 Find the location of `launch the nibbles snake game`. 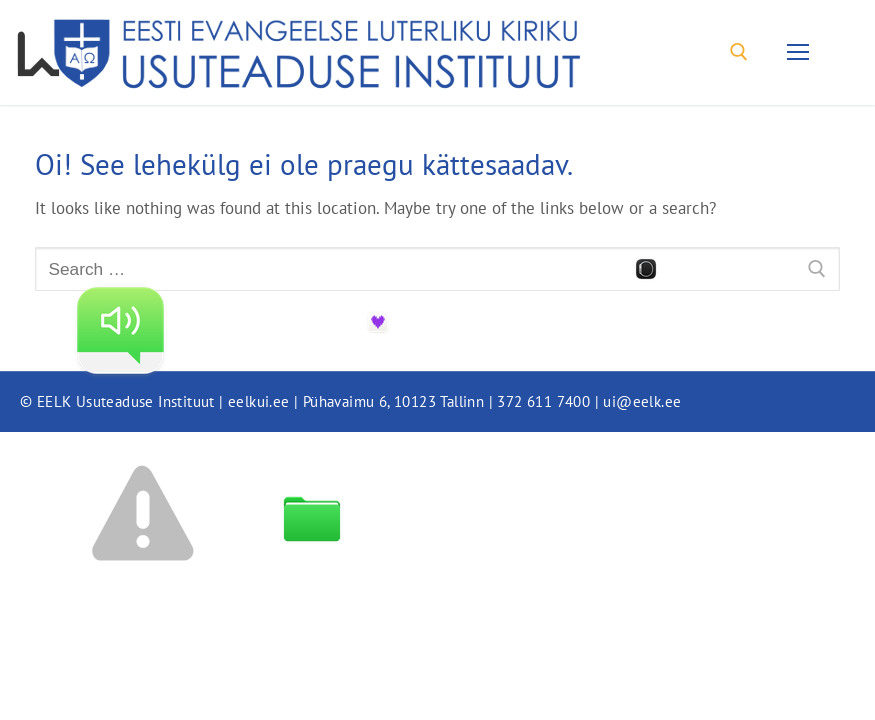

launch the nibbles snake game is located at coordinates (38, 55).